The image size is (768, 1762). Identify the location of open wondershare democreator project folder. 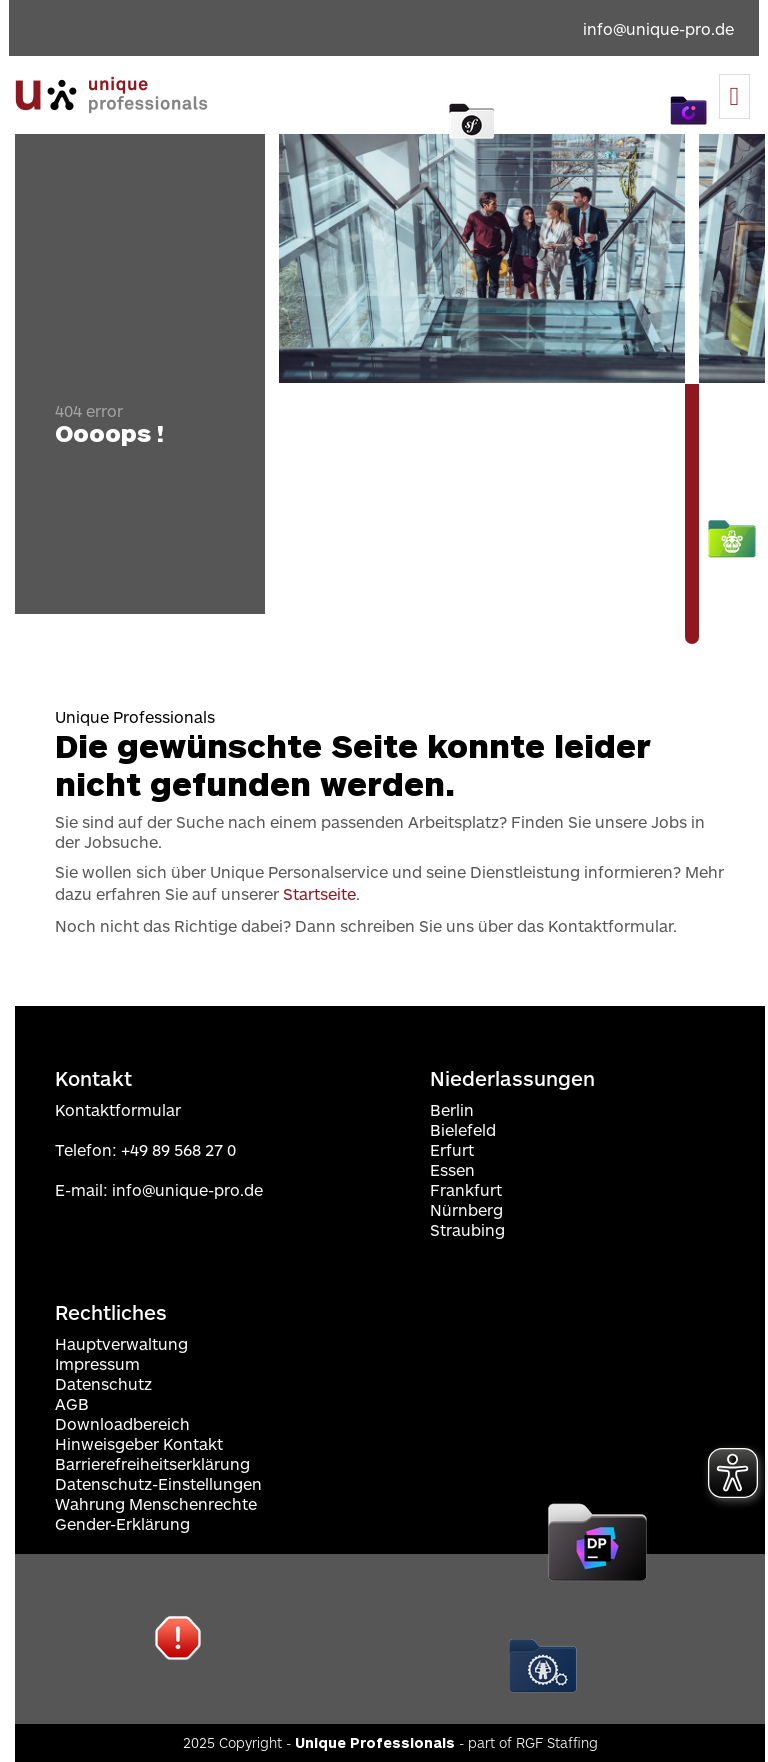
(688, 111).